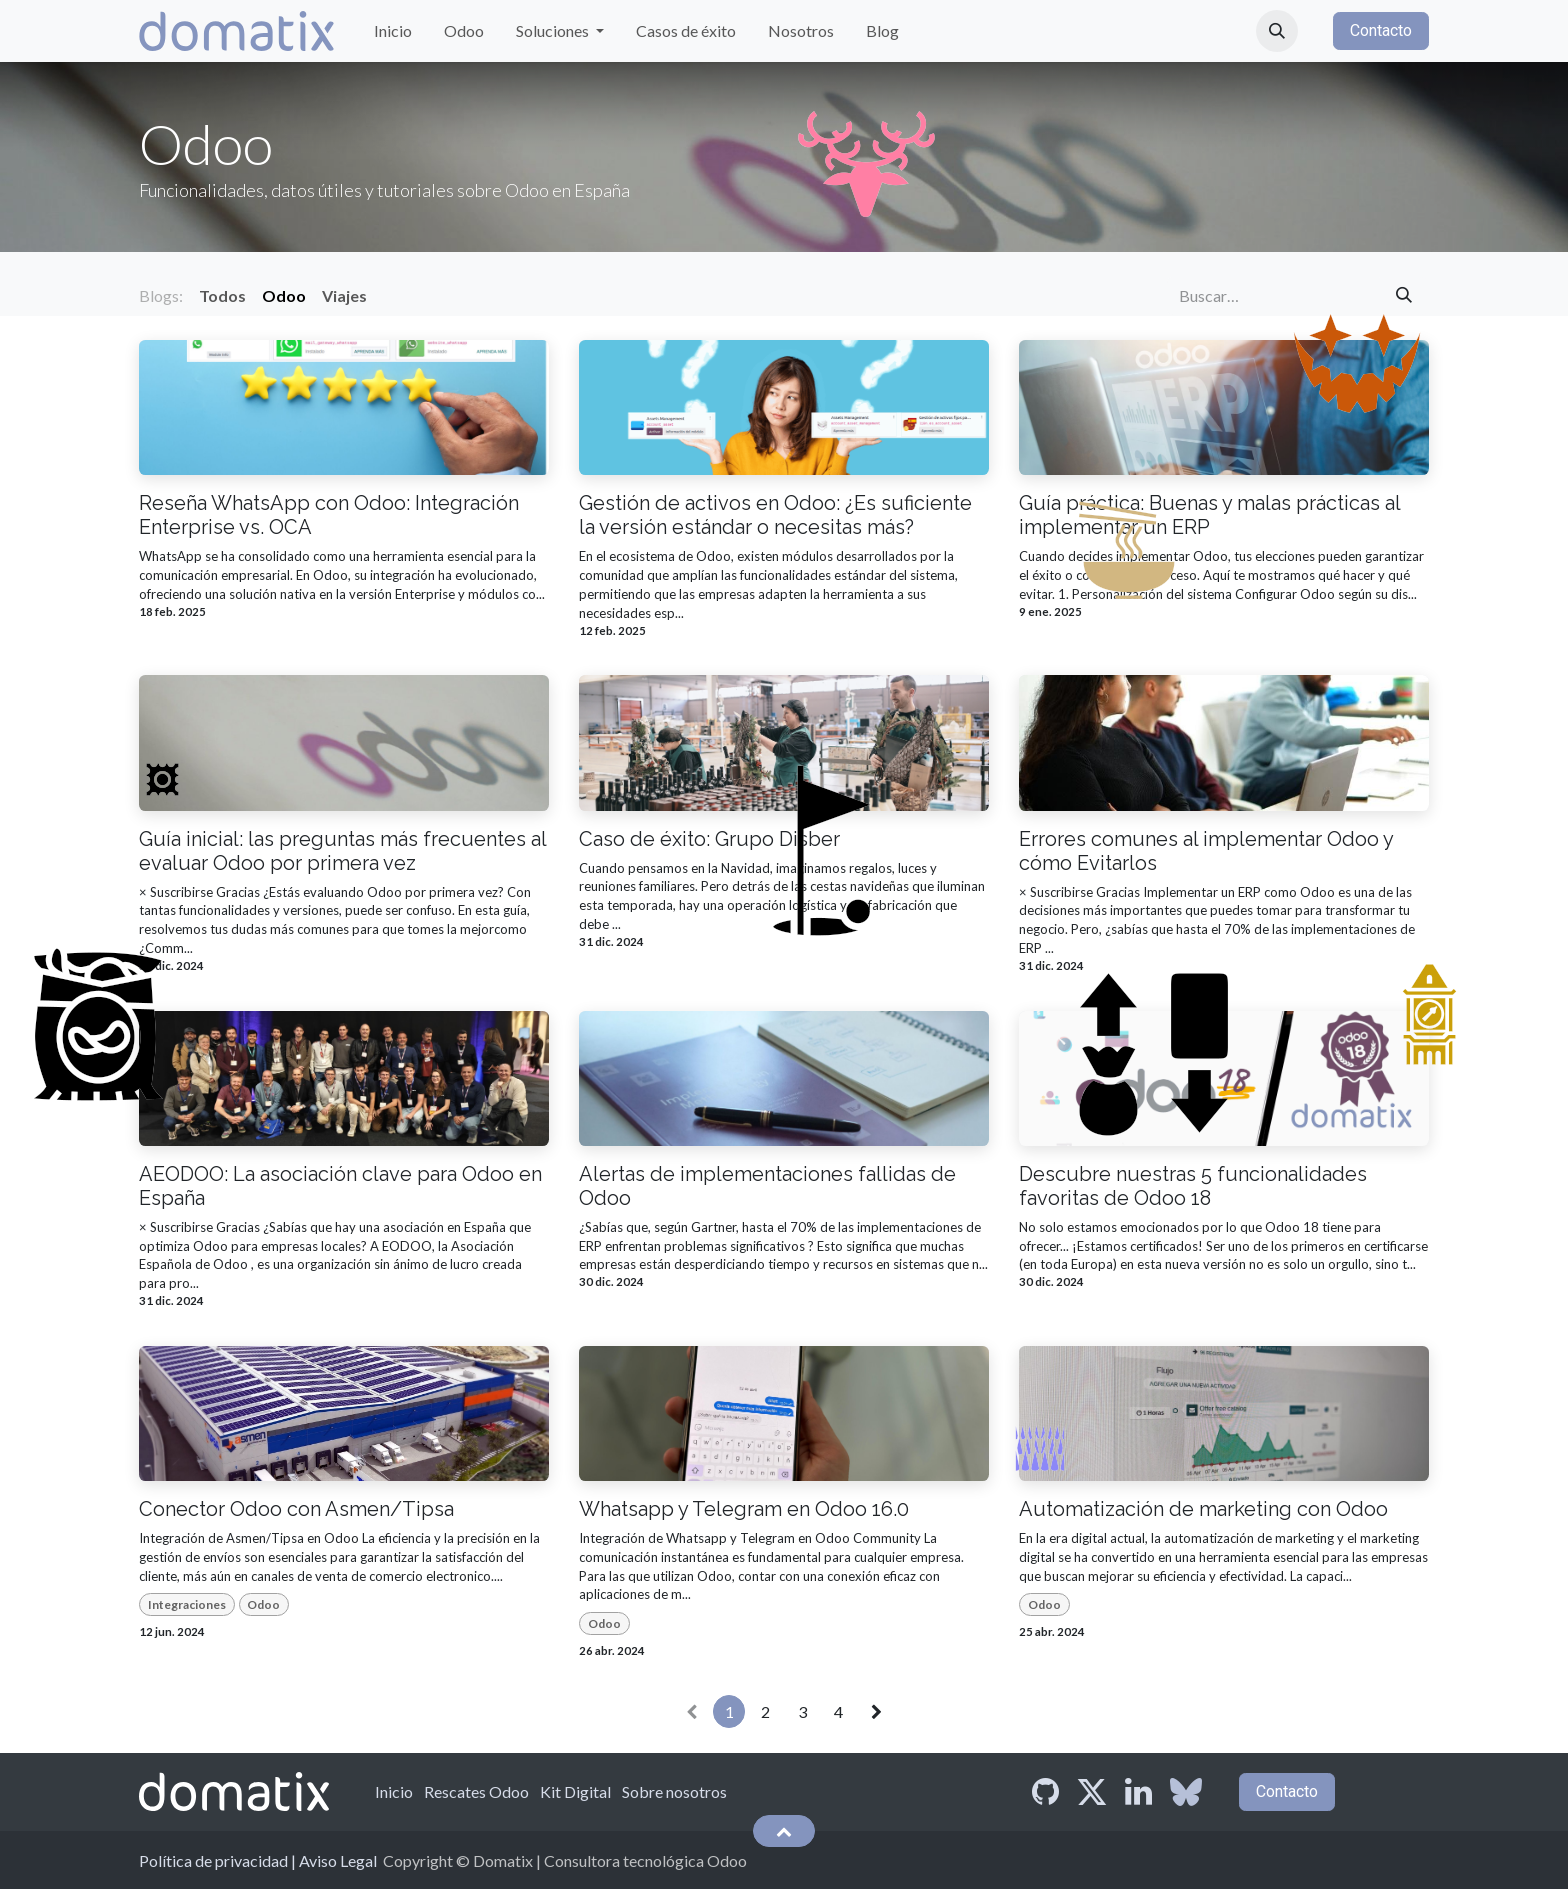  What do you see at coordinates (1040, 1447) in the screenshot?
I see `indicates a spike trap or hazard zone` at bounding box center [1040, 1447].